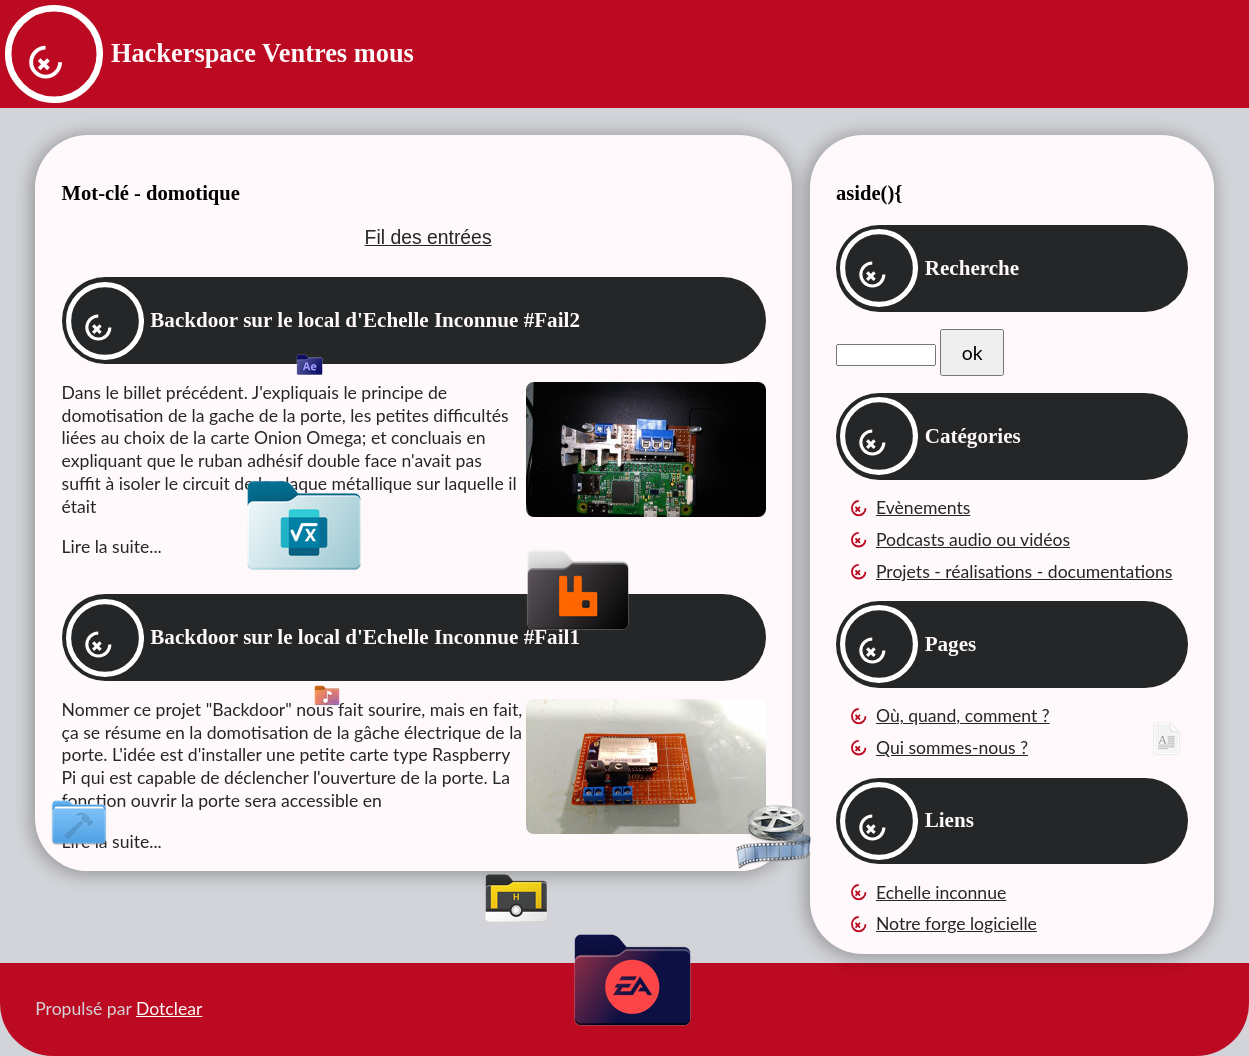 This screenshot has height=1056, width=1249. I want to click on open the utilities folder, so click(79, 822).